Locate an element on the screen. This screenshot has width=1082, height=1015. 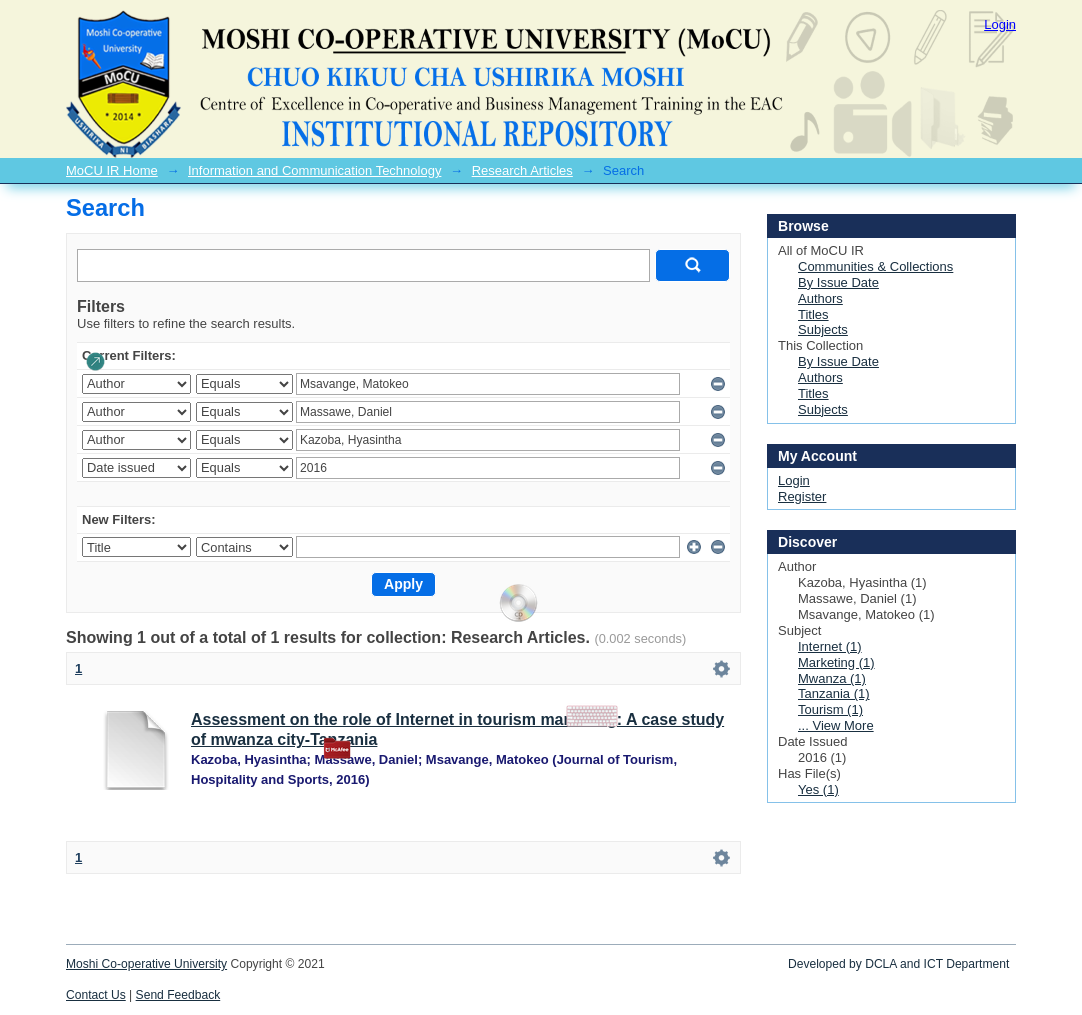
burn files to a recordable CD is located at coordinates (518, 603).